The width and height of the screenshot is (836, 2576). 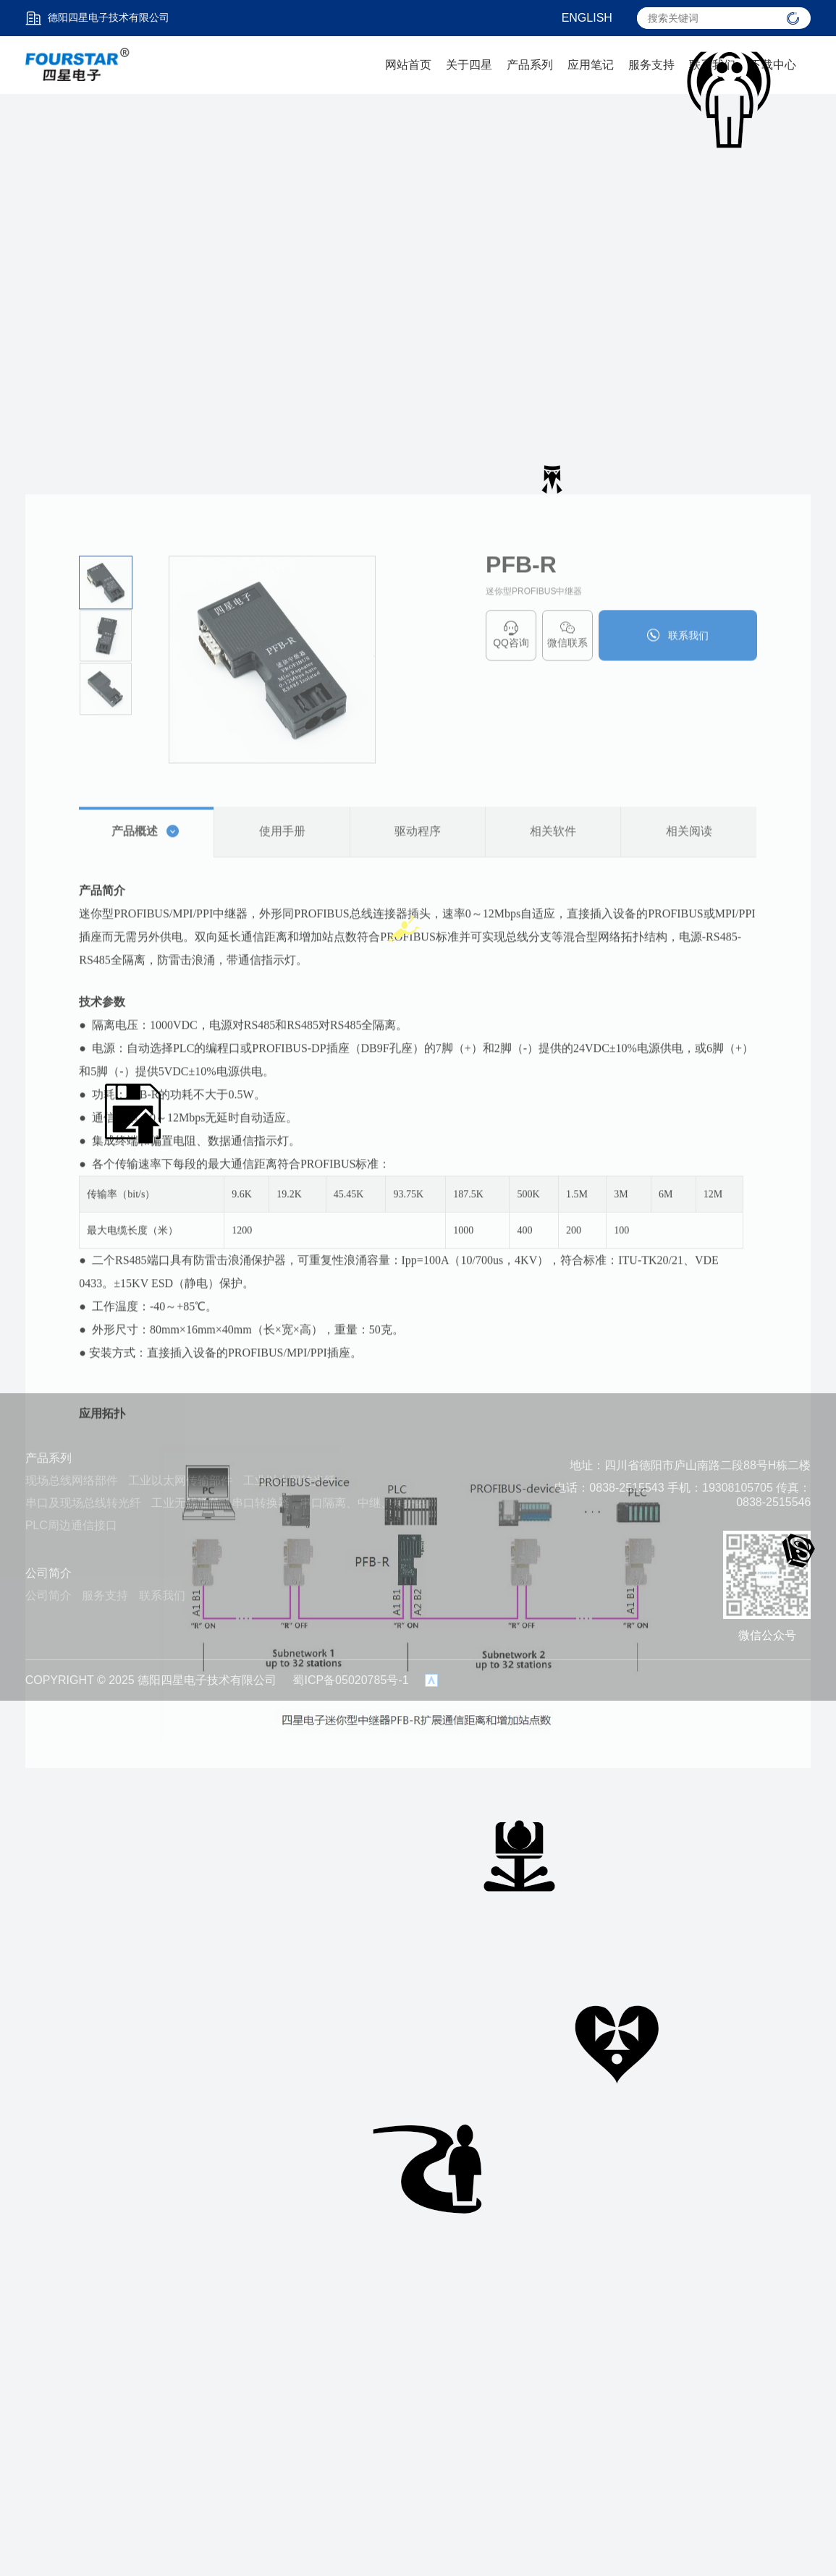 What do you see at coordinates (427, 2163) in the screenshot?
I see `start your journey or adventure` at bounding box center [427, 2163].